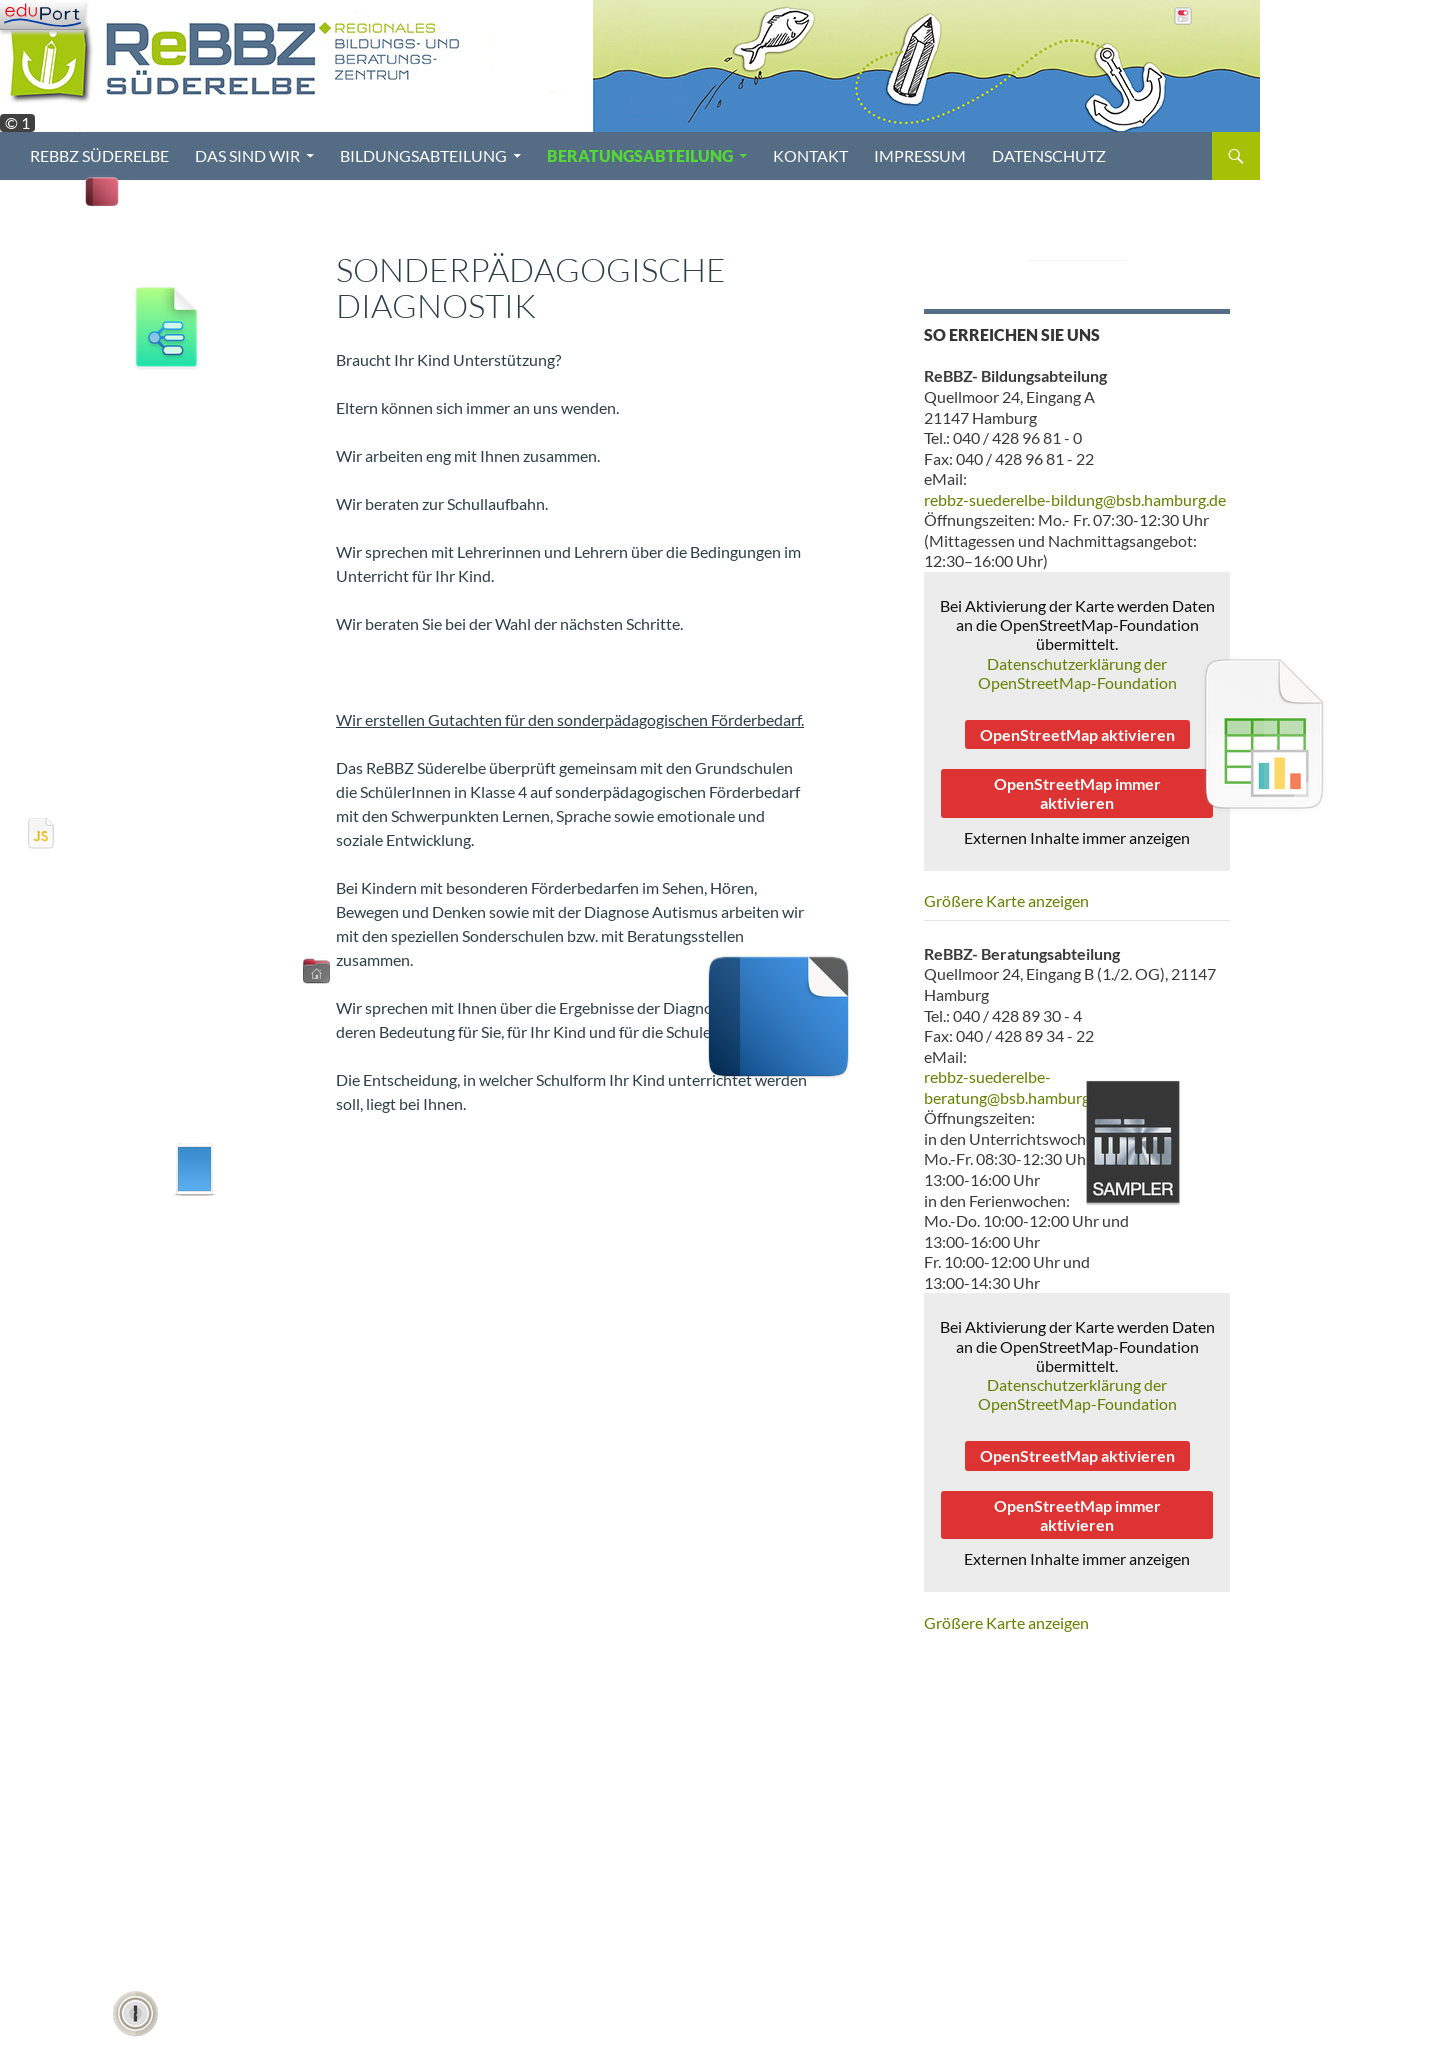 The image size is (1440, 2064). What do you see at coordinates (1183, 16) in the screenshot?
I see `open gnome tweaks settings` at bounding box center [1183, 16].